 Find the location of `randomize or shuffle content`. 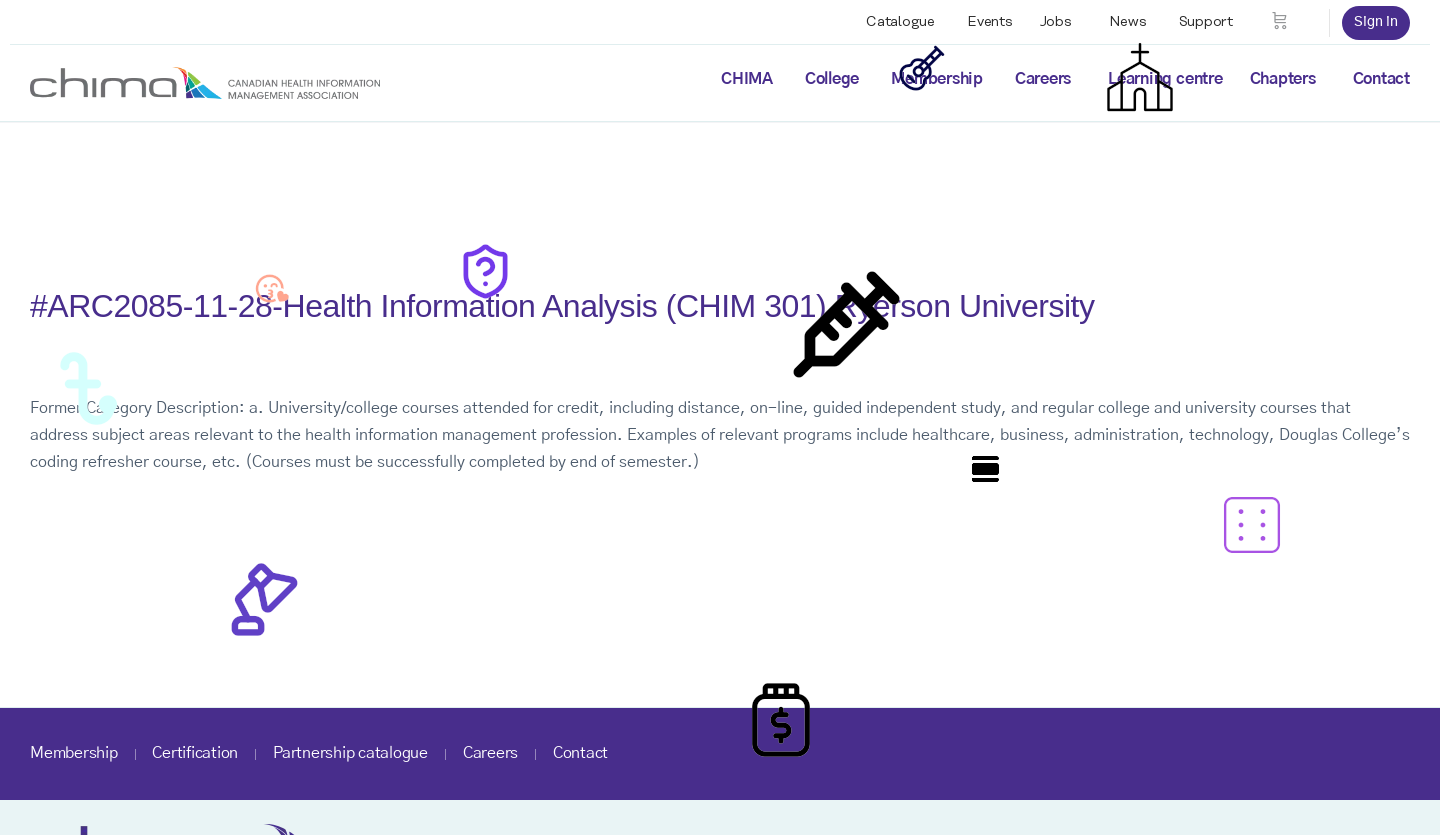

randomize or shuffle content is located at coordinates (1252, 525).